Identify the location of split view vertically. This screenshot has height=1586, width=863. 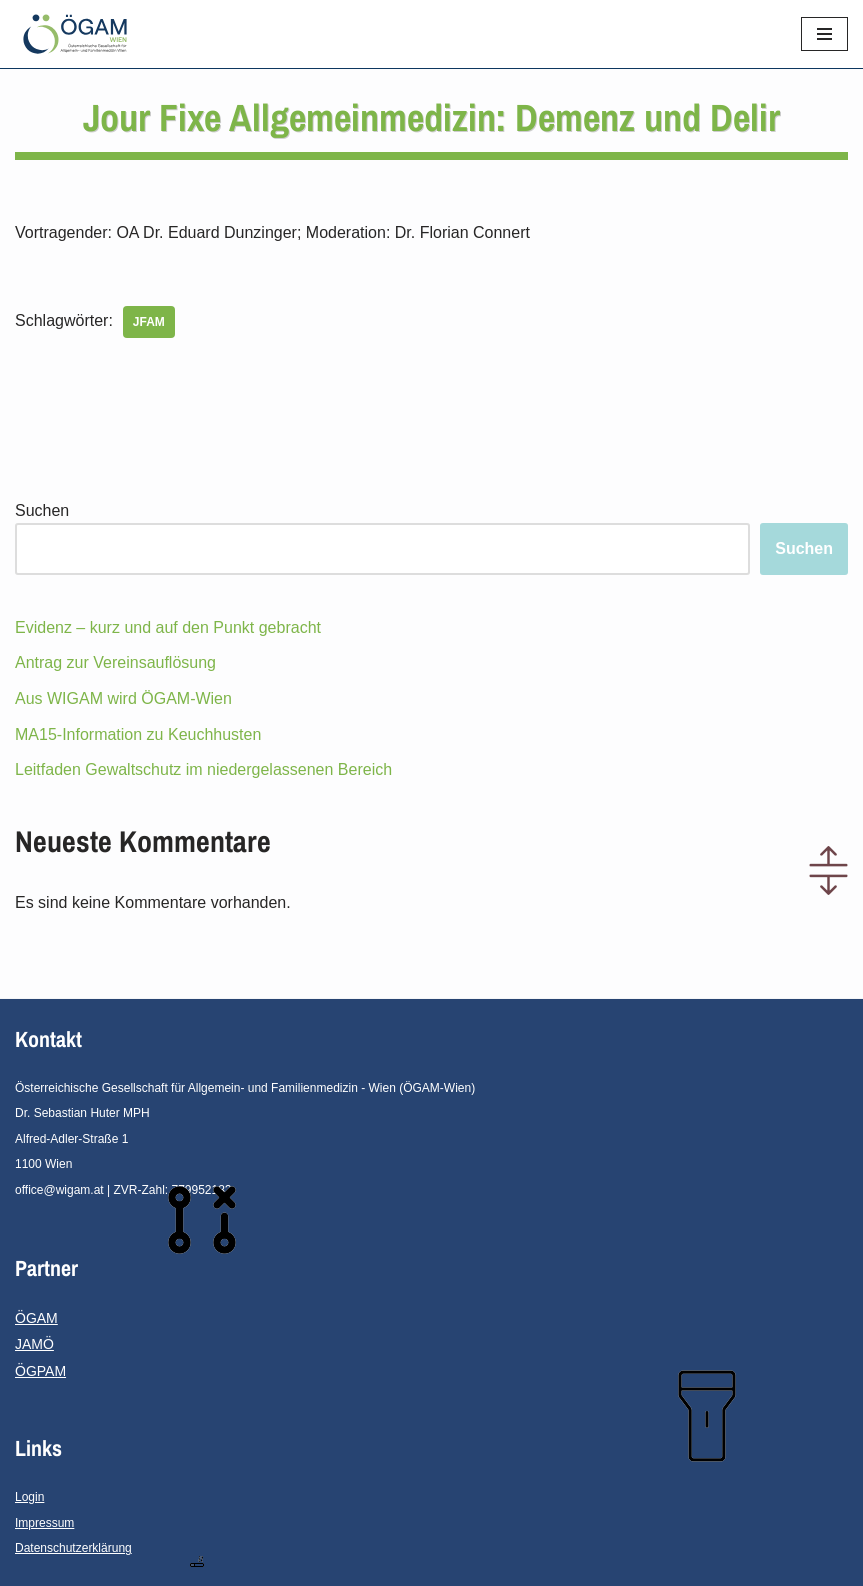
(828, 870).